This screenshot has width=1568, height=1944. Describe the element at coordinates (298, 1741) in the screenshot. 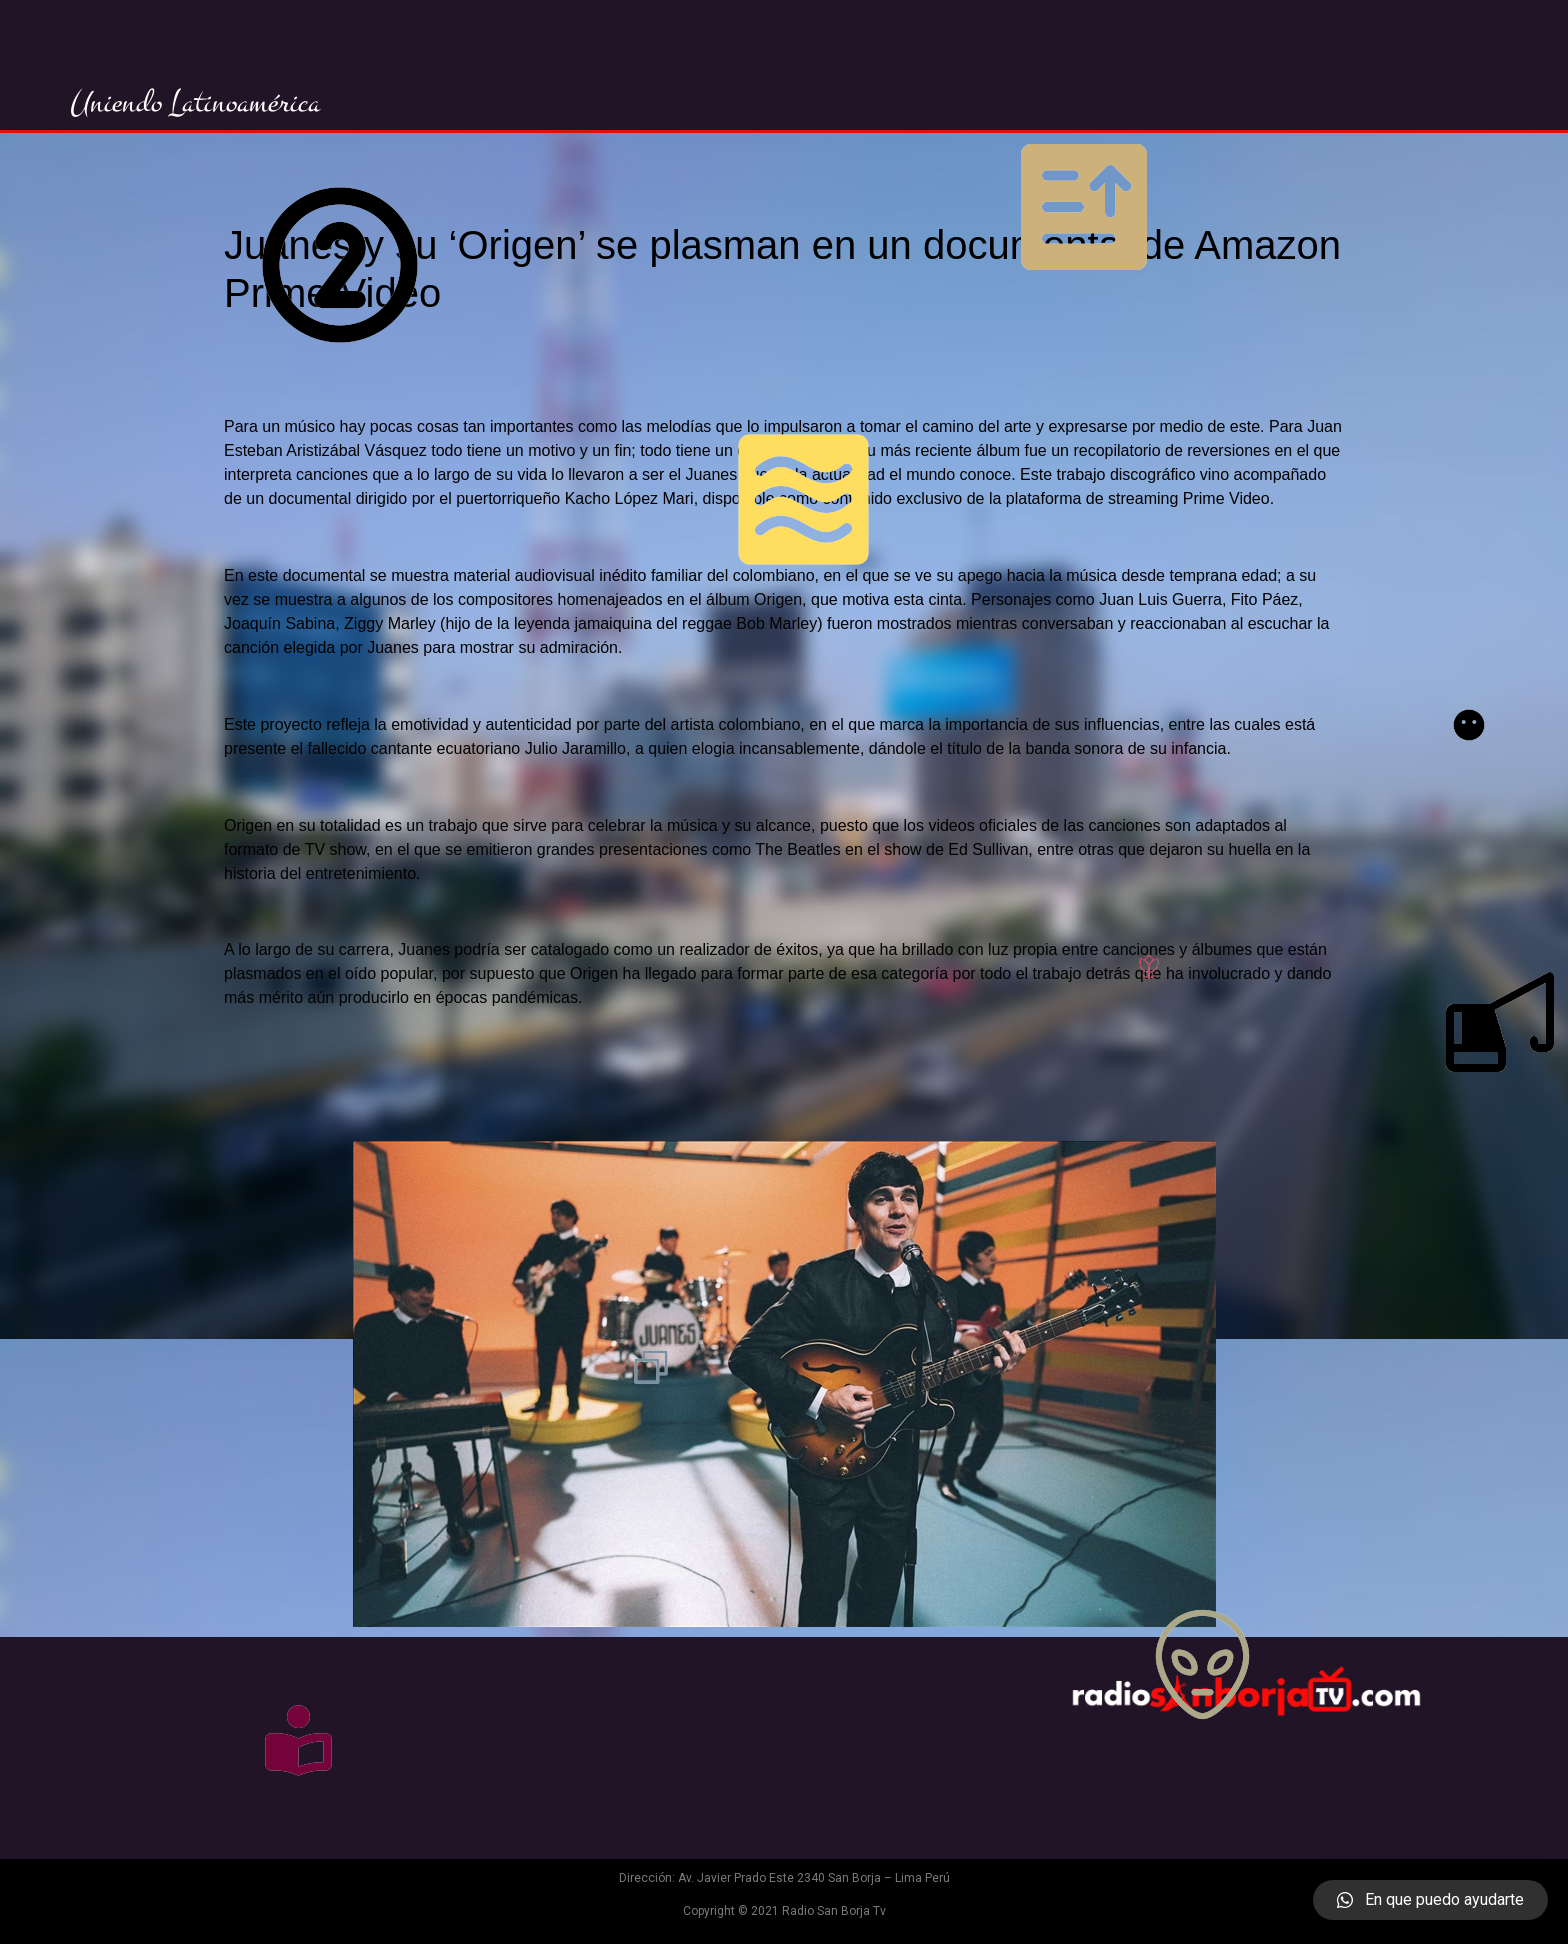

I see `open reading mode or e-reader view` at that location.